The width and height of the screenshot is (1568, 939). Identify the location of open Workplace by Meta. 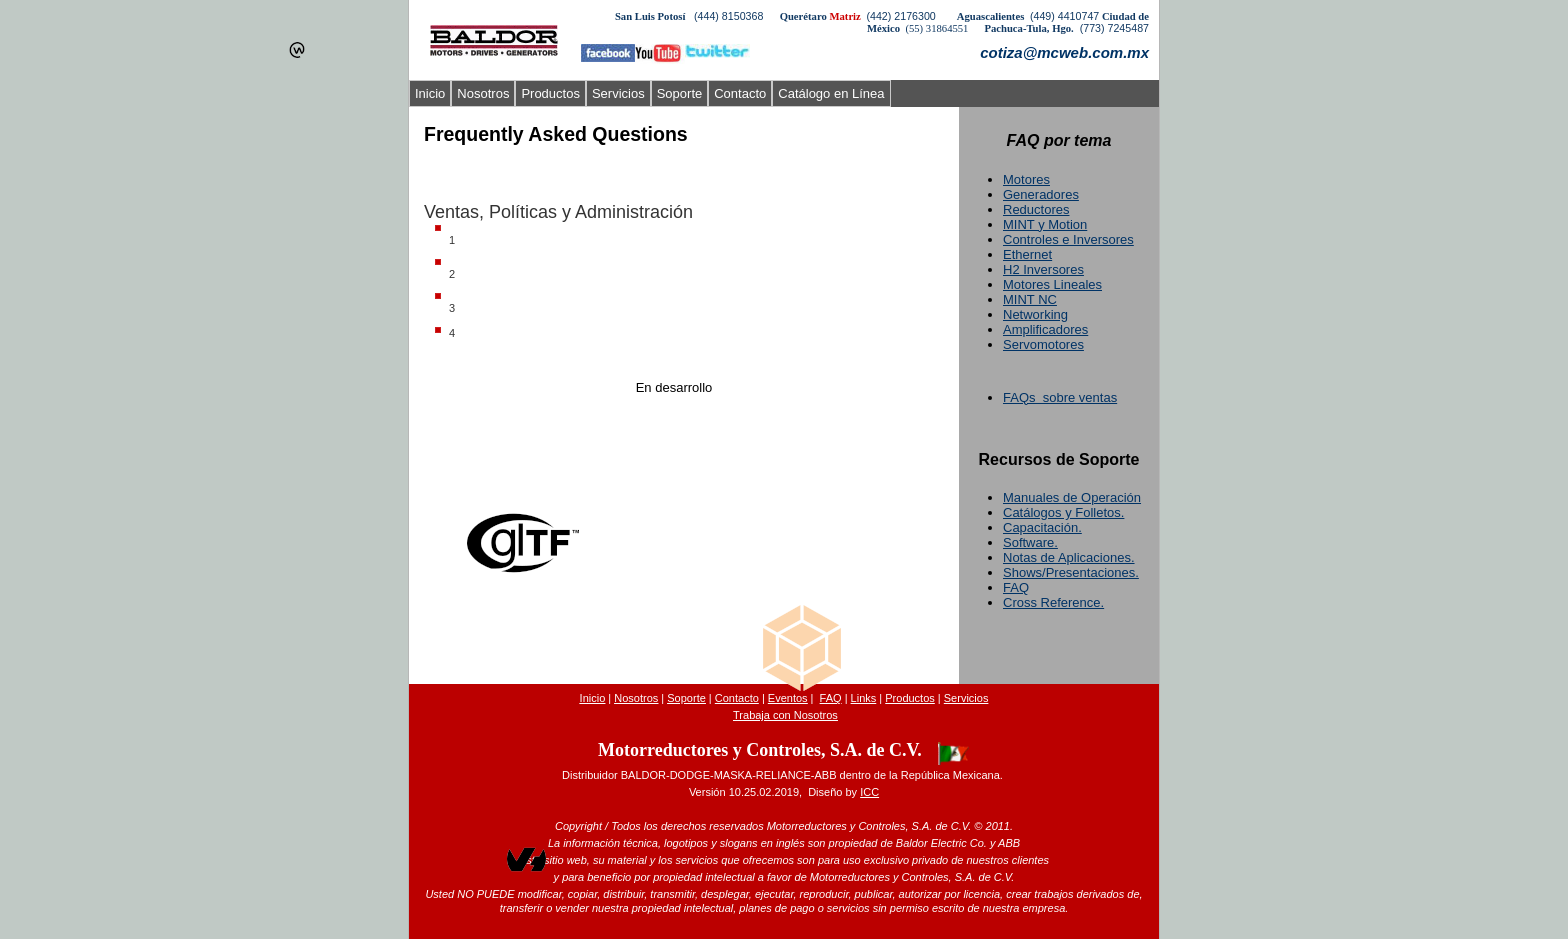
(297, 50).